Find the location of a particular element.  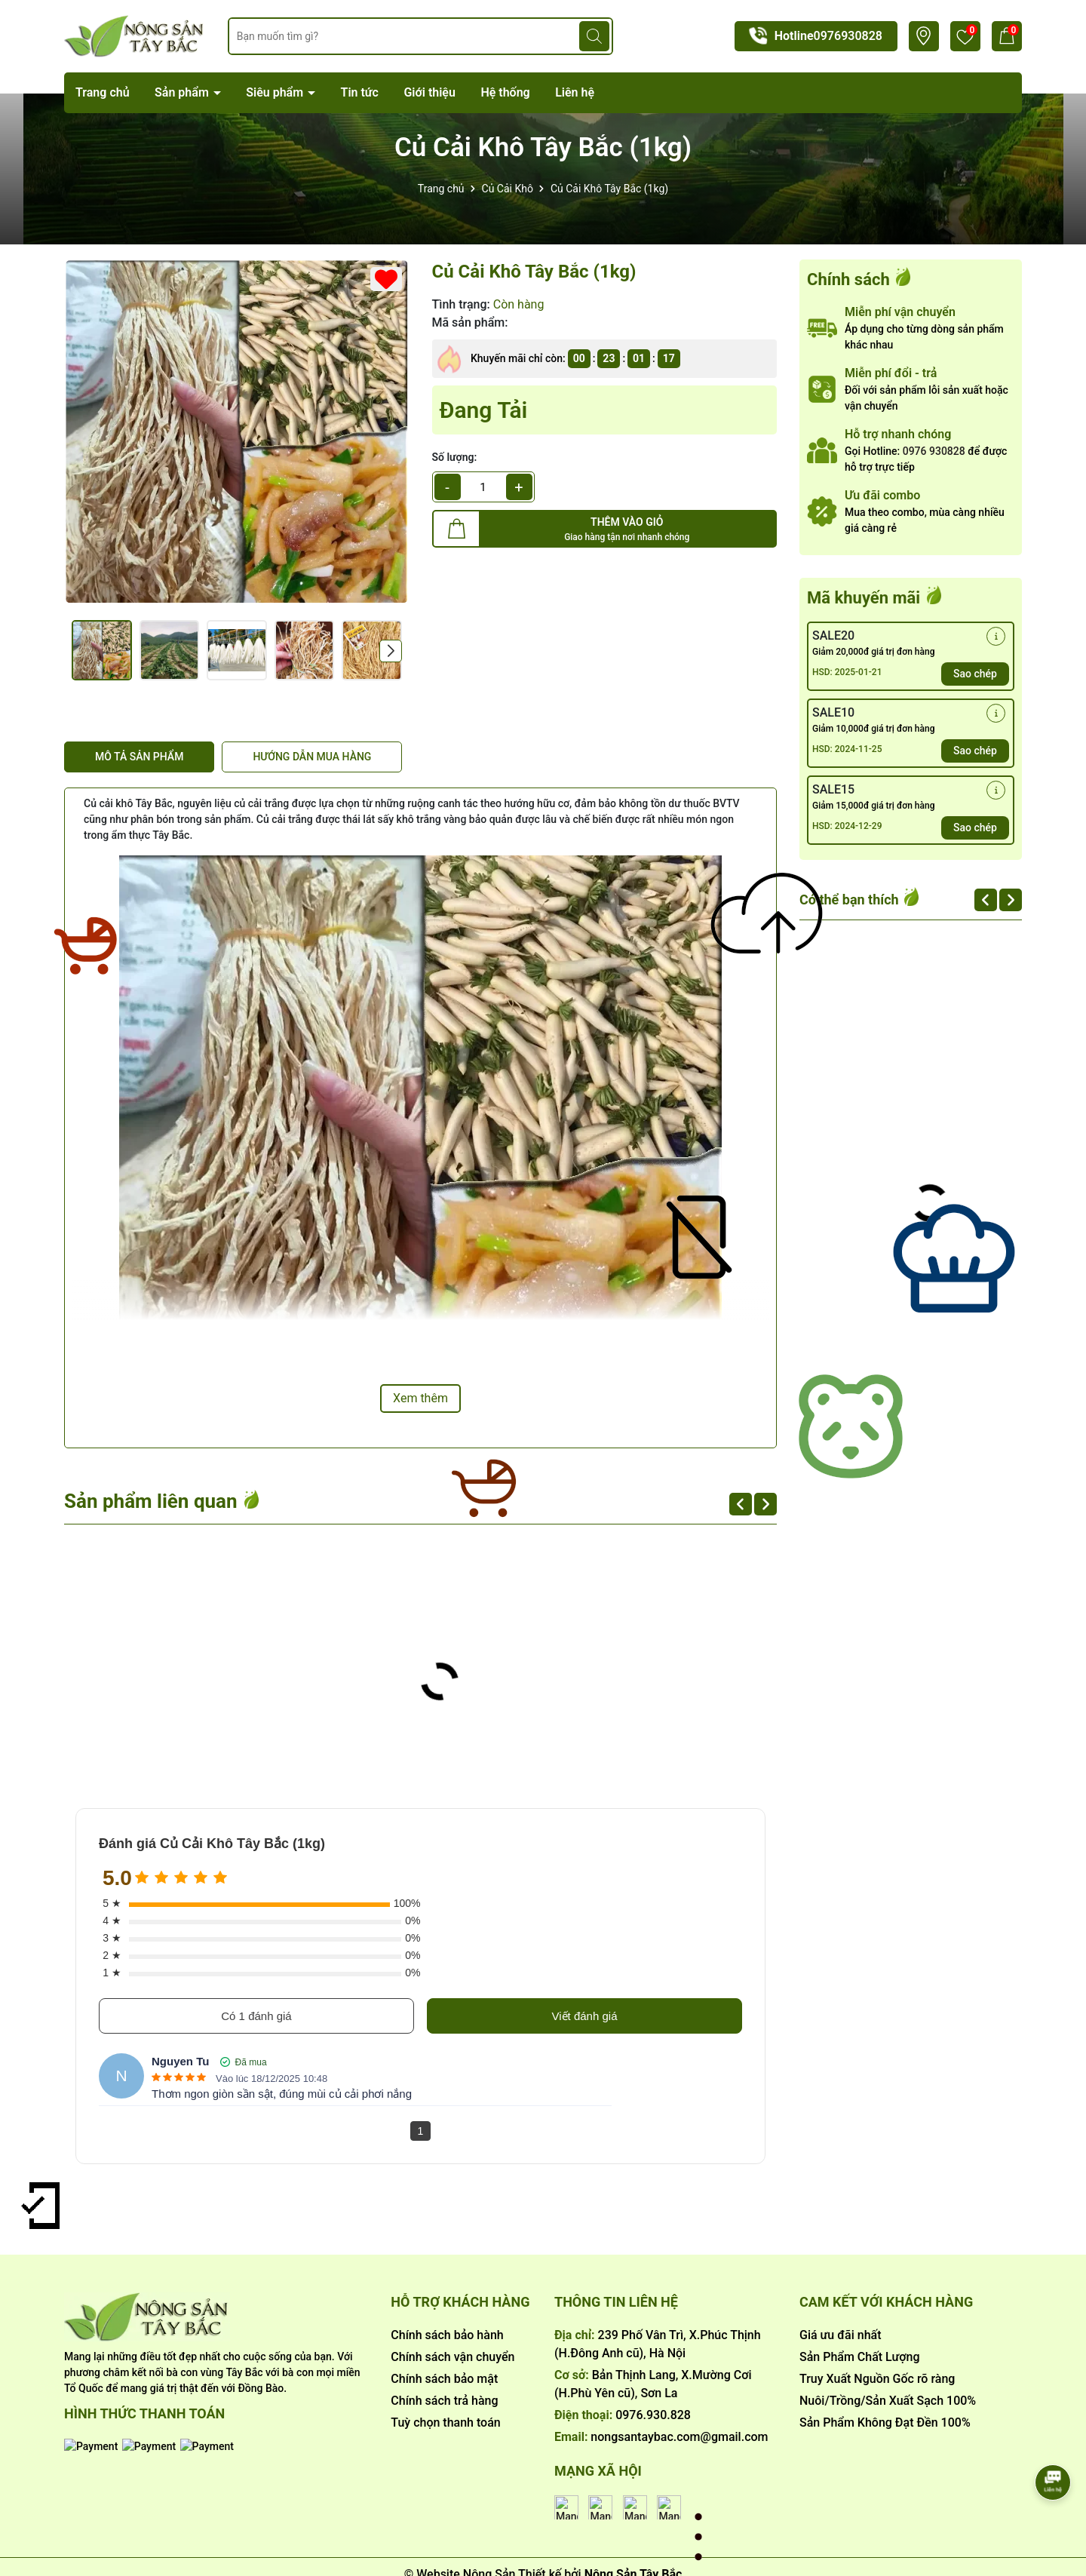

browse recipes or cooking content is located at coordinates (954, 1260).